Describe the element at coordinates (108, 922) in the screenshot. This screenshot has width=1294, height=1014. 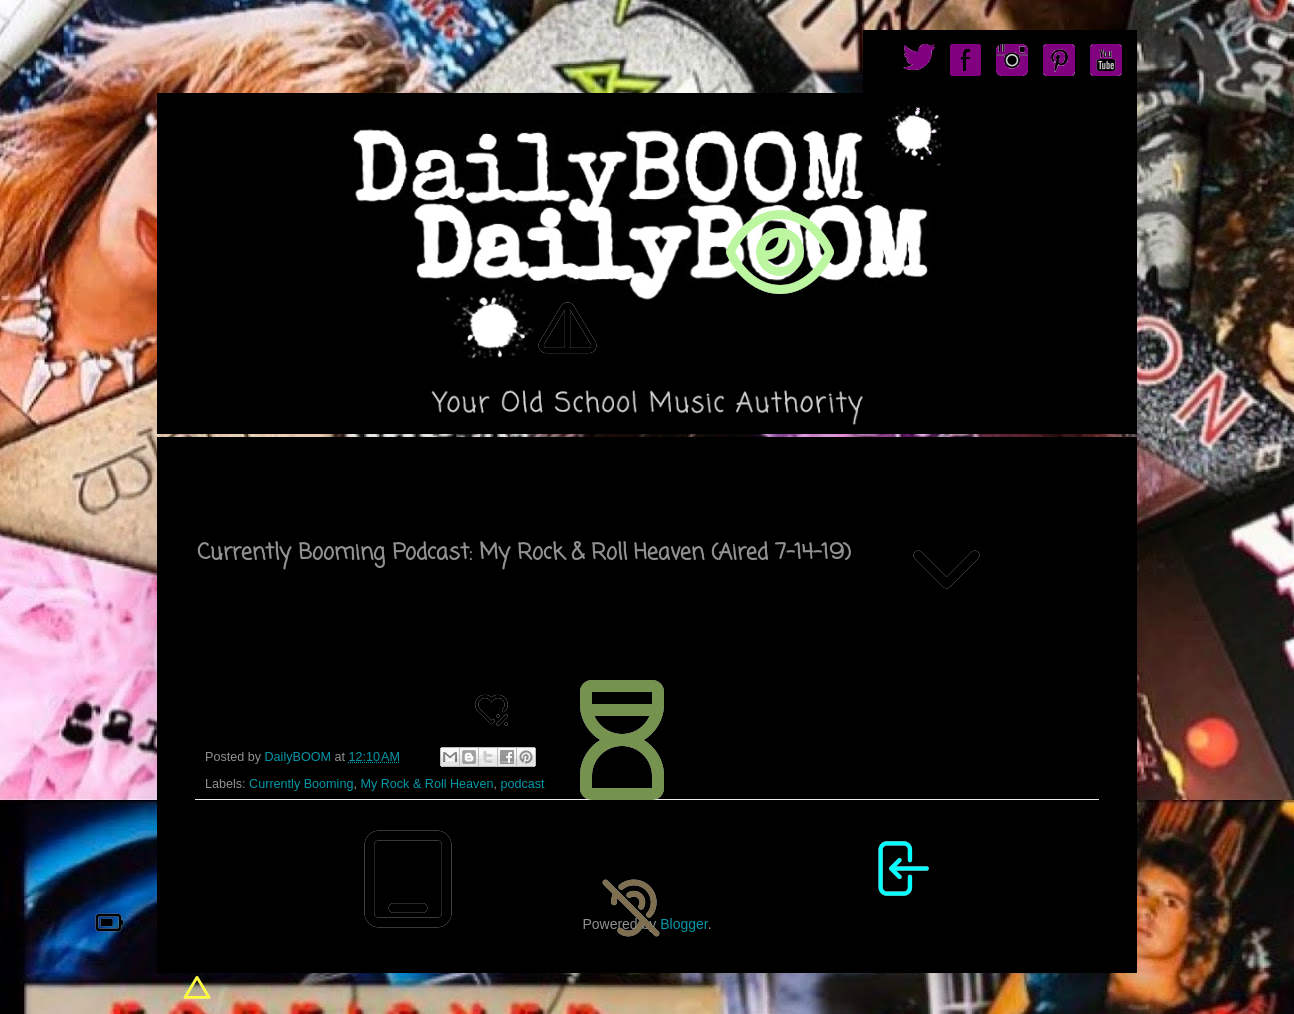
I see `indicates battery level at 75%` at that location.